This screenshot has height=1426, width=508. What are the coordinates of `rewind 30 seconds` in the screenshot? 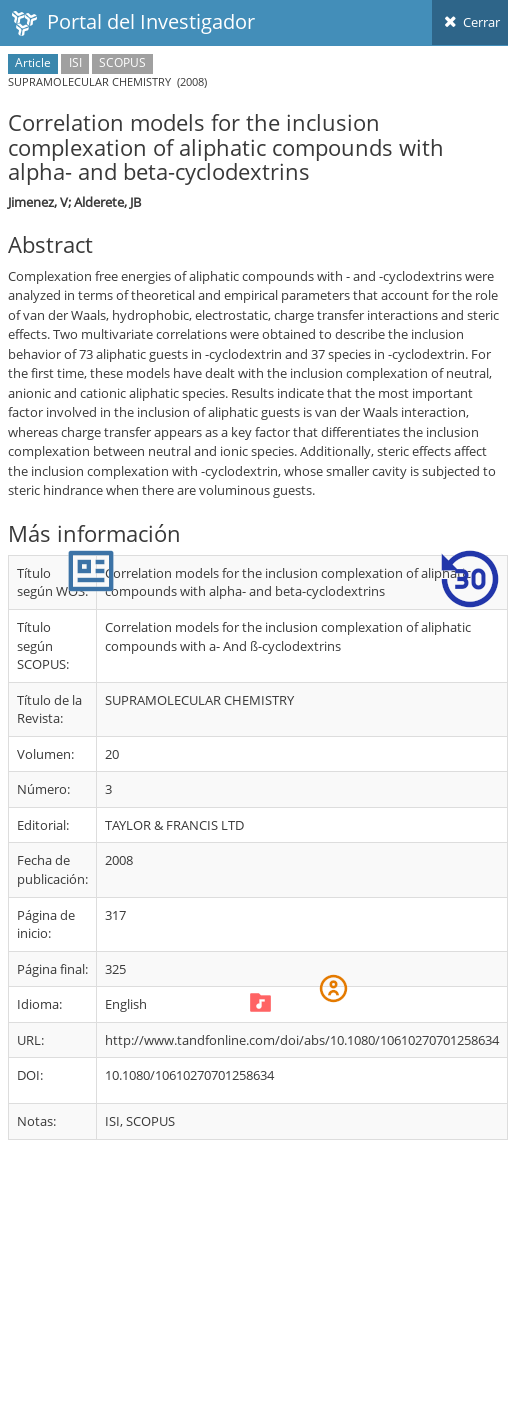 It's located at (470, 579).